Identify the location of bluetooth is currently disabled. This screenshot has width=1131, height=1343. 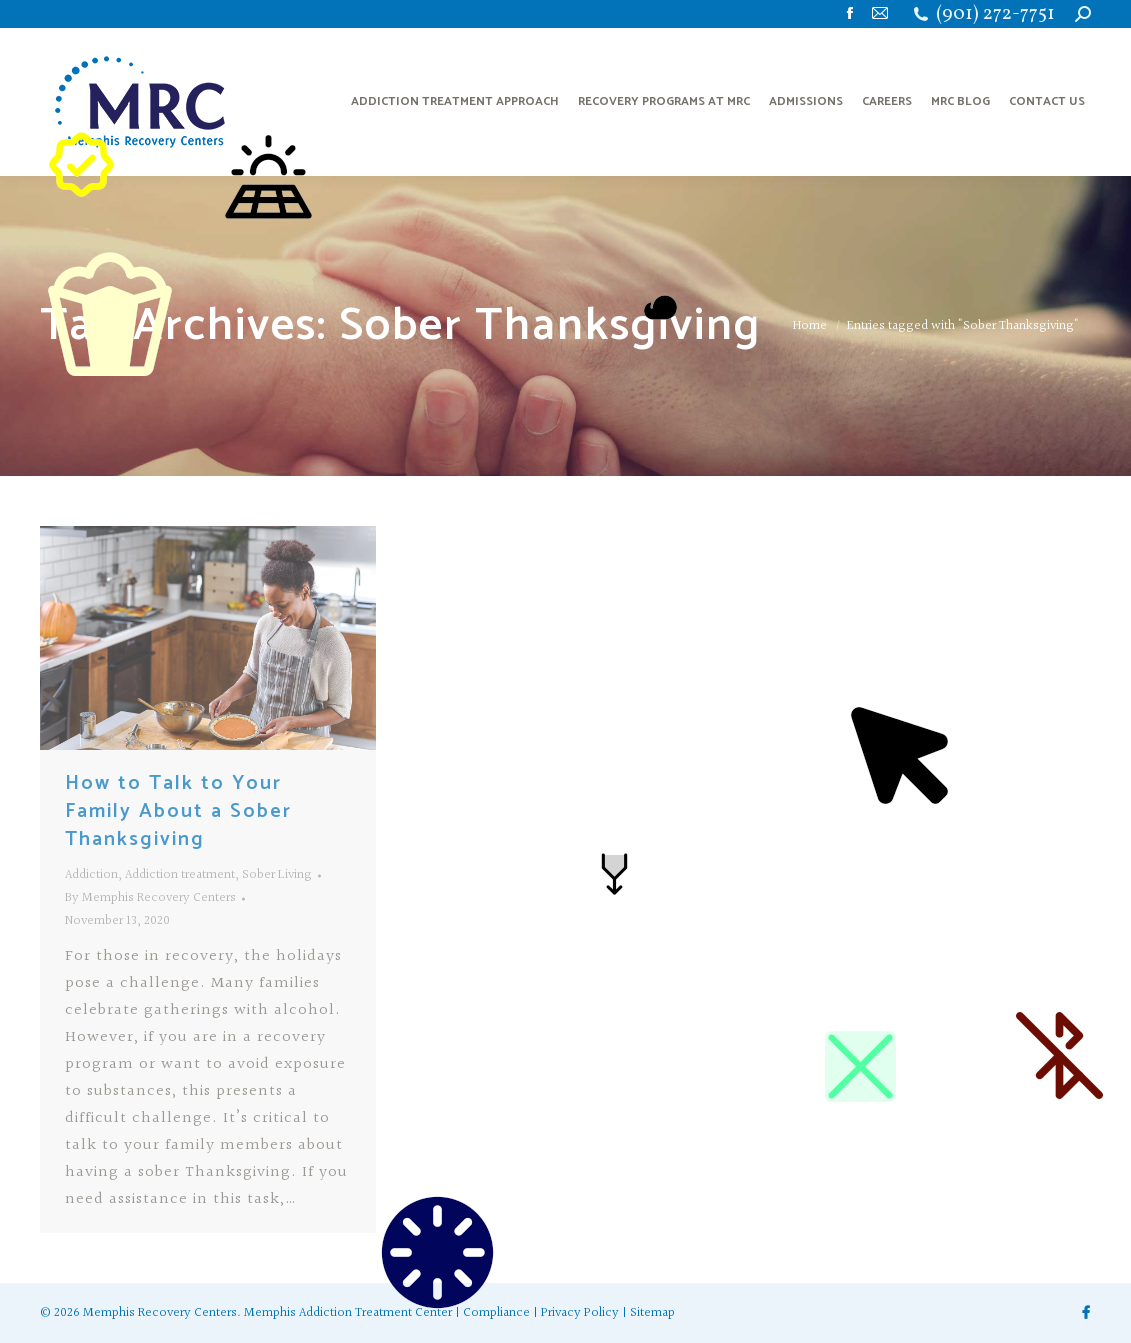
(1059, 1055).